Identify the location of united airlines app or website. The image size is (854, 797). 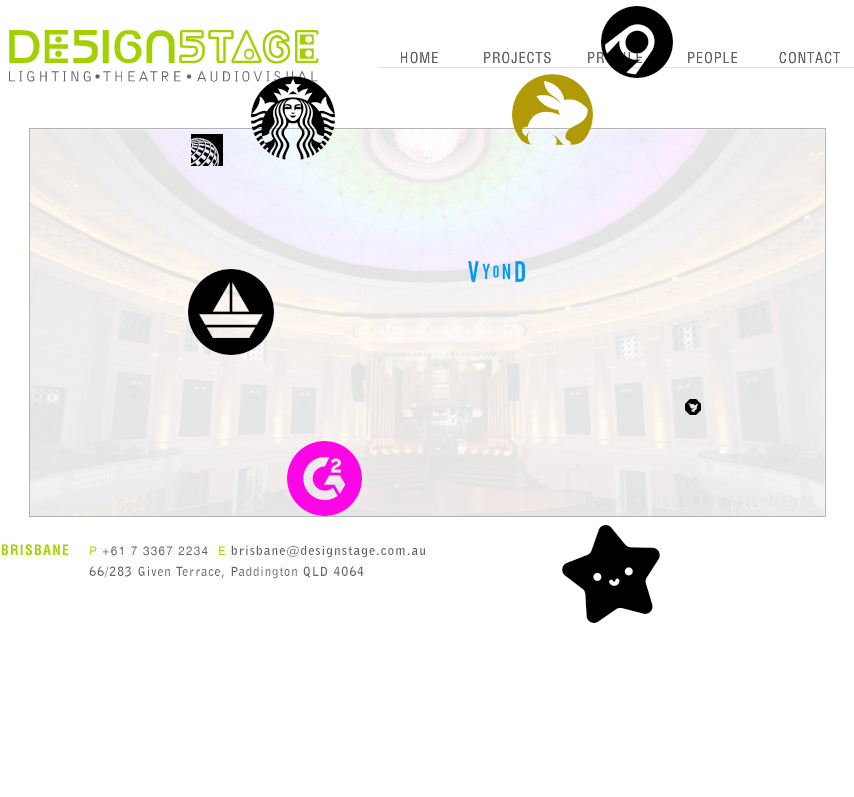
(207, 150).